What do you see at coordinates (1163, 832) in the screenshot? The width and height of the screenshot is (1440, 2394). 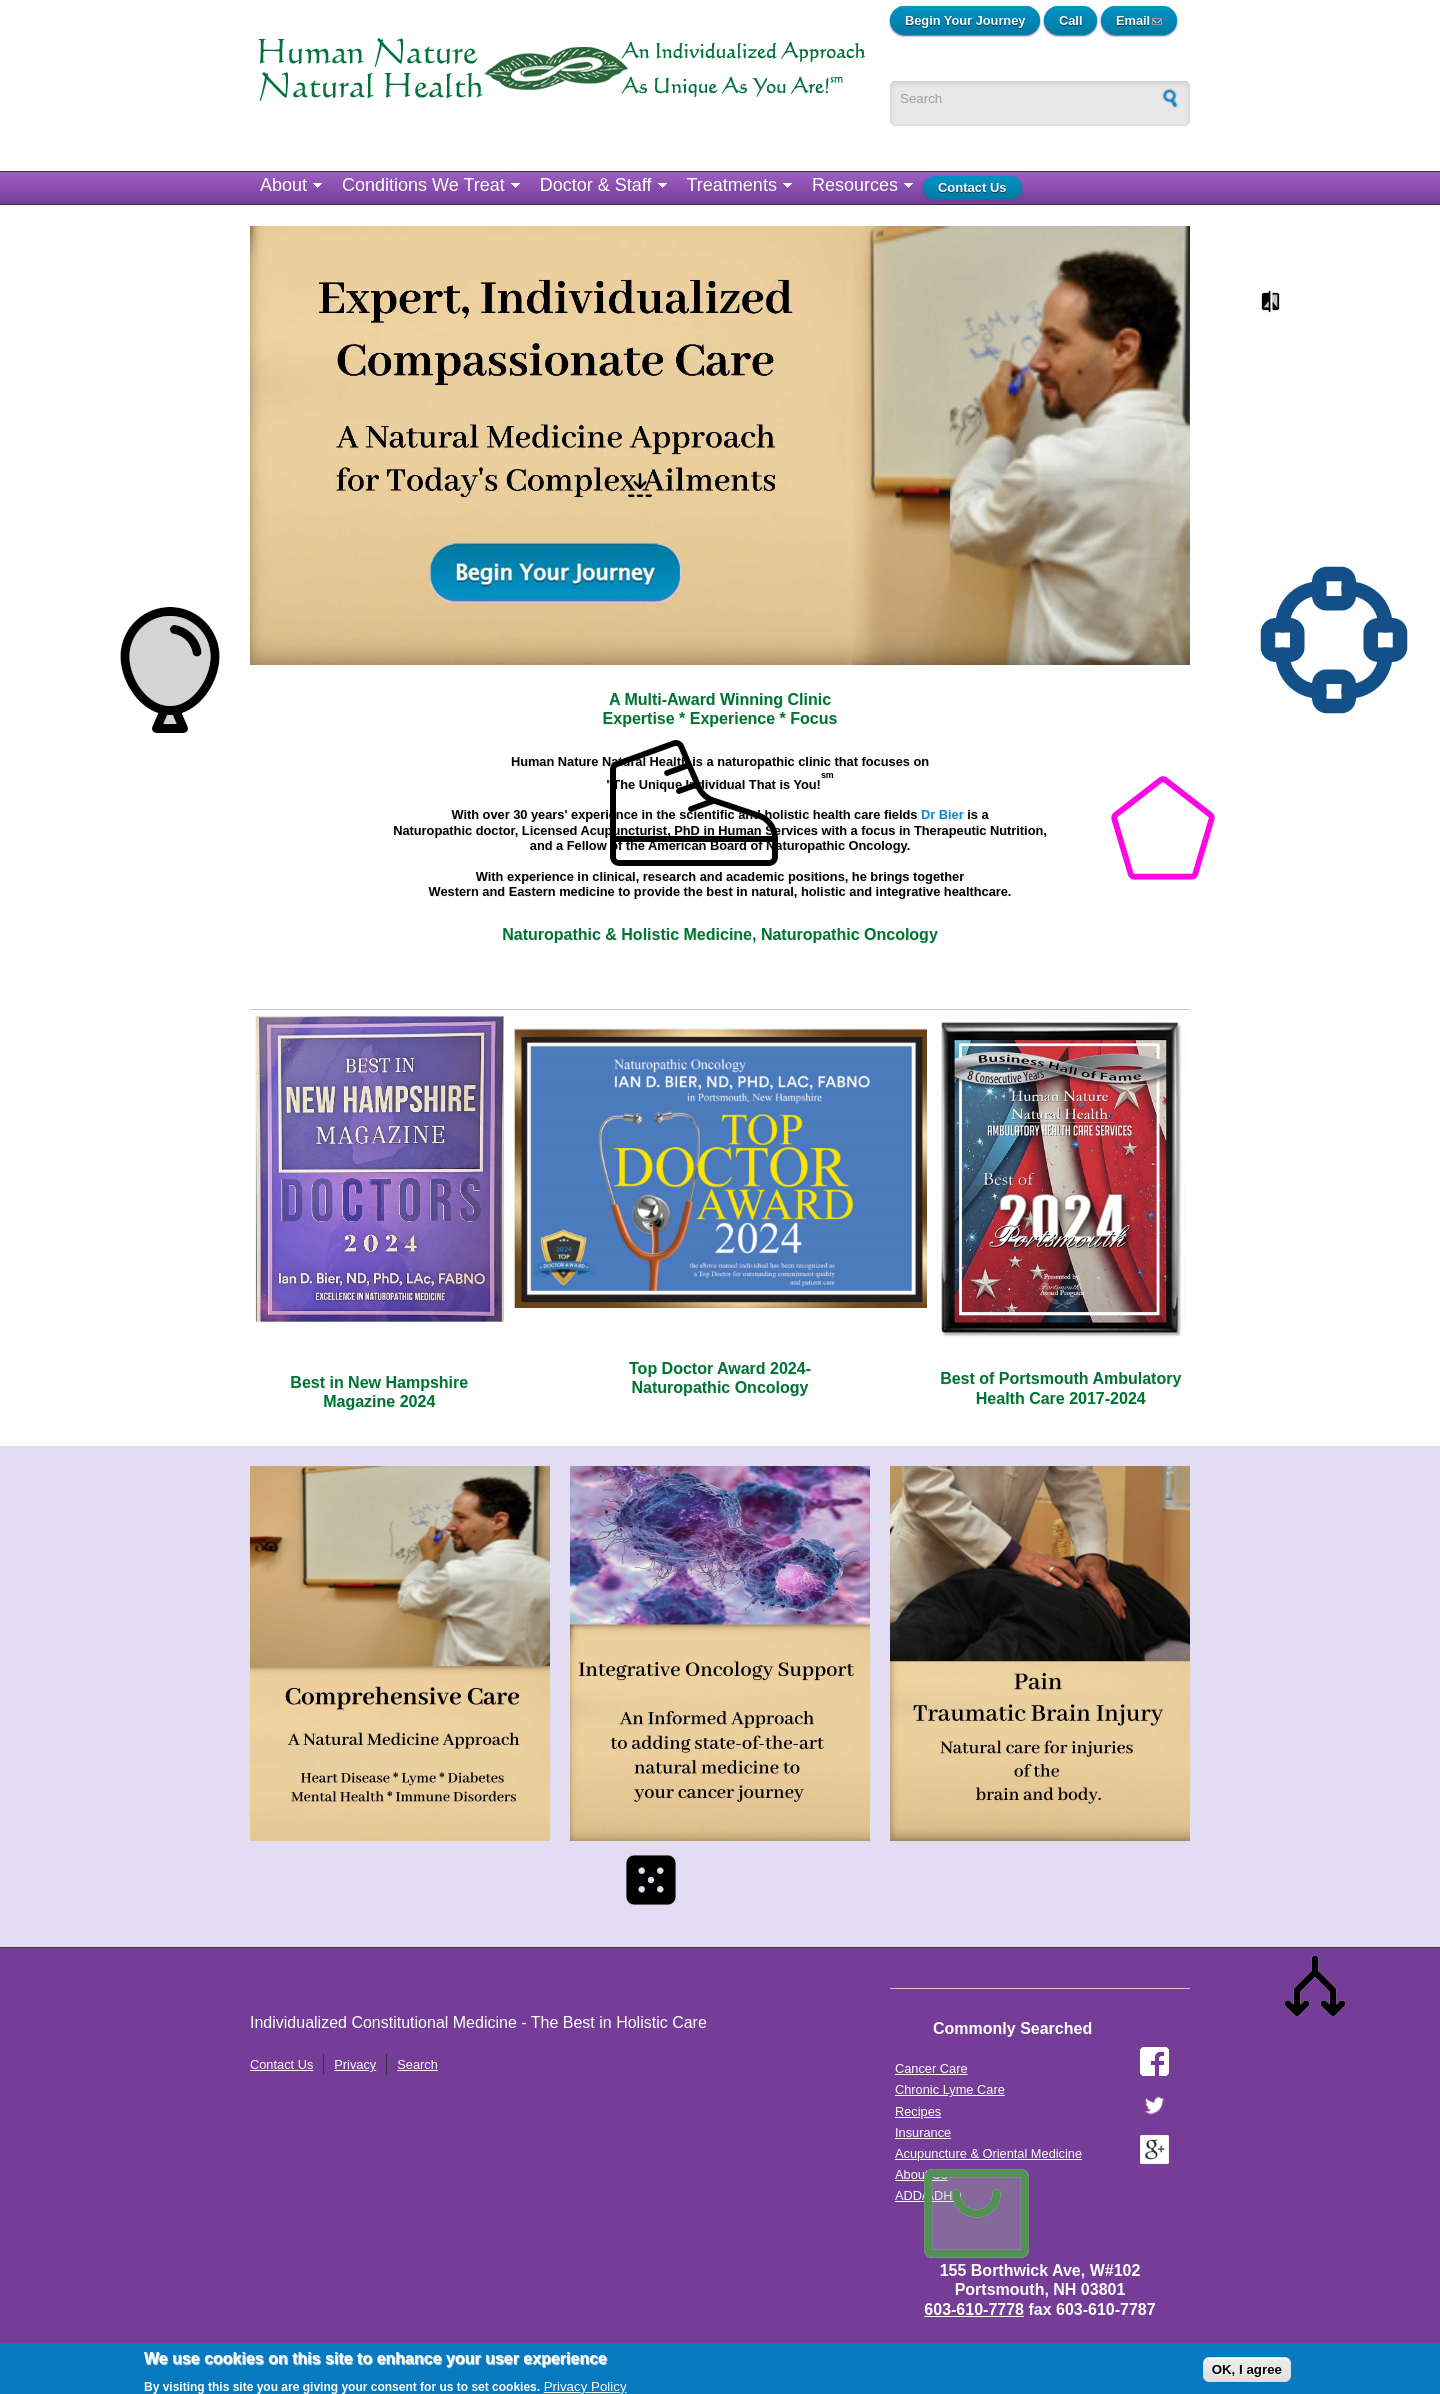 I see `pentagon shape indicator` at bounding box center [1163, 832].